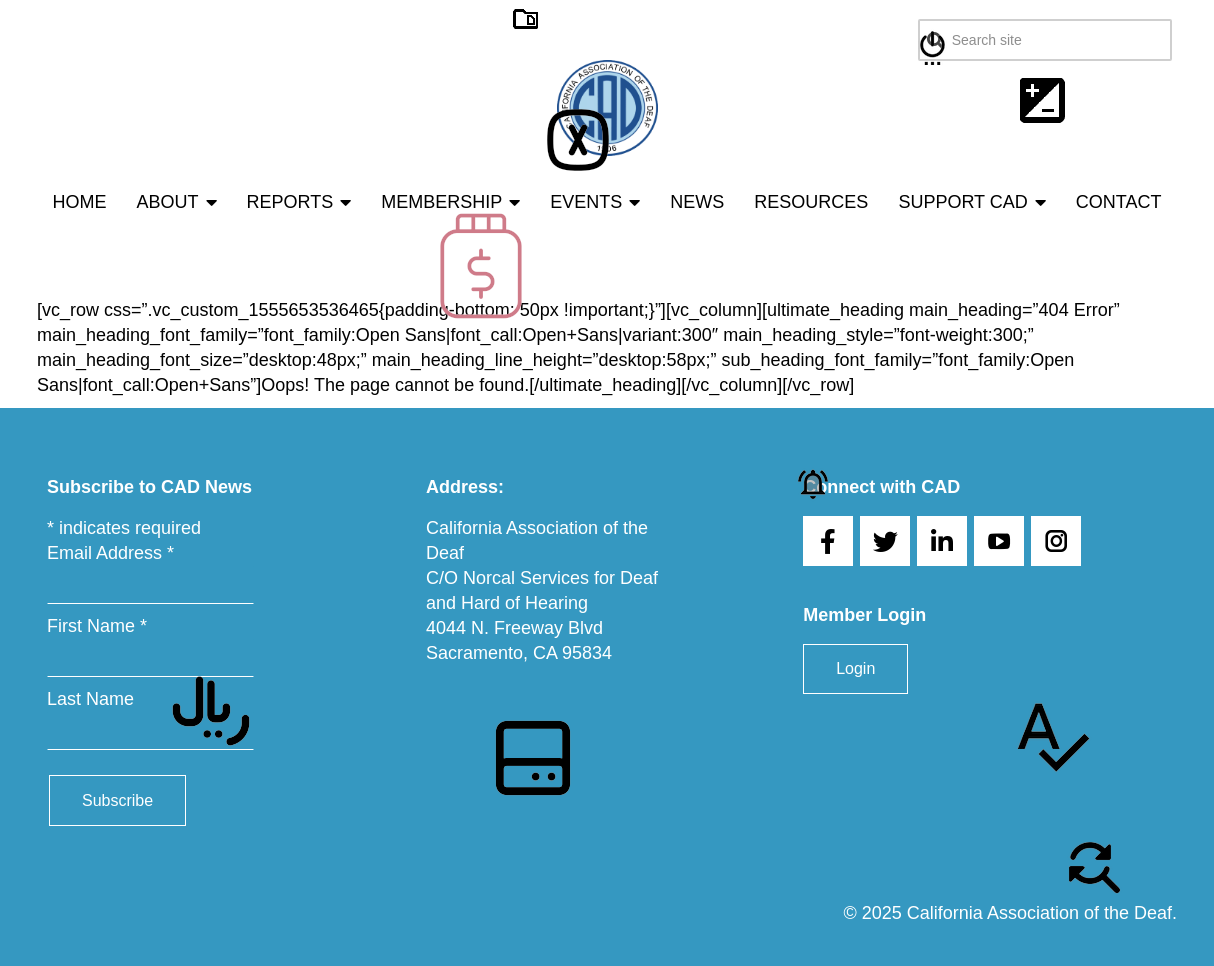 This screenshot has height=966, width=1214. I want to click on access power or shutdown settings, so click(932, 46).